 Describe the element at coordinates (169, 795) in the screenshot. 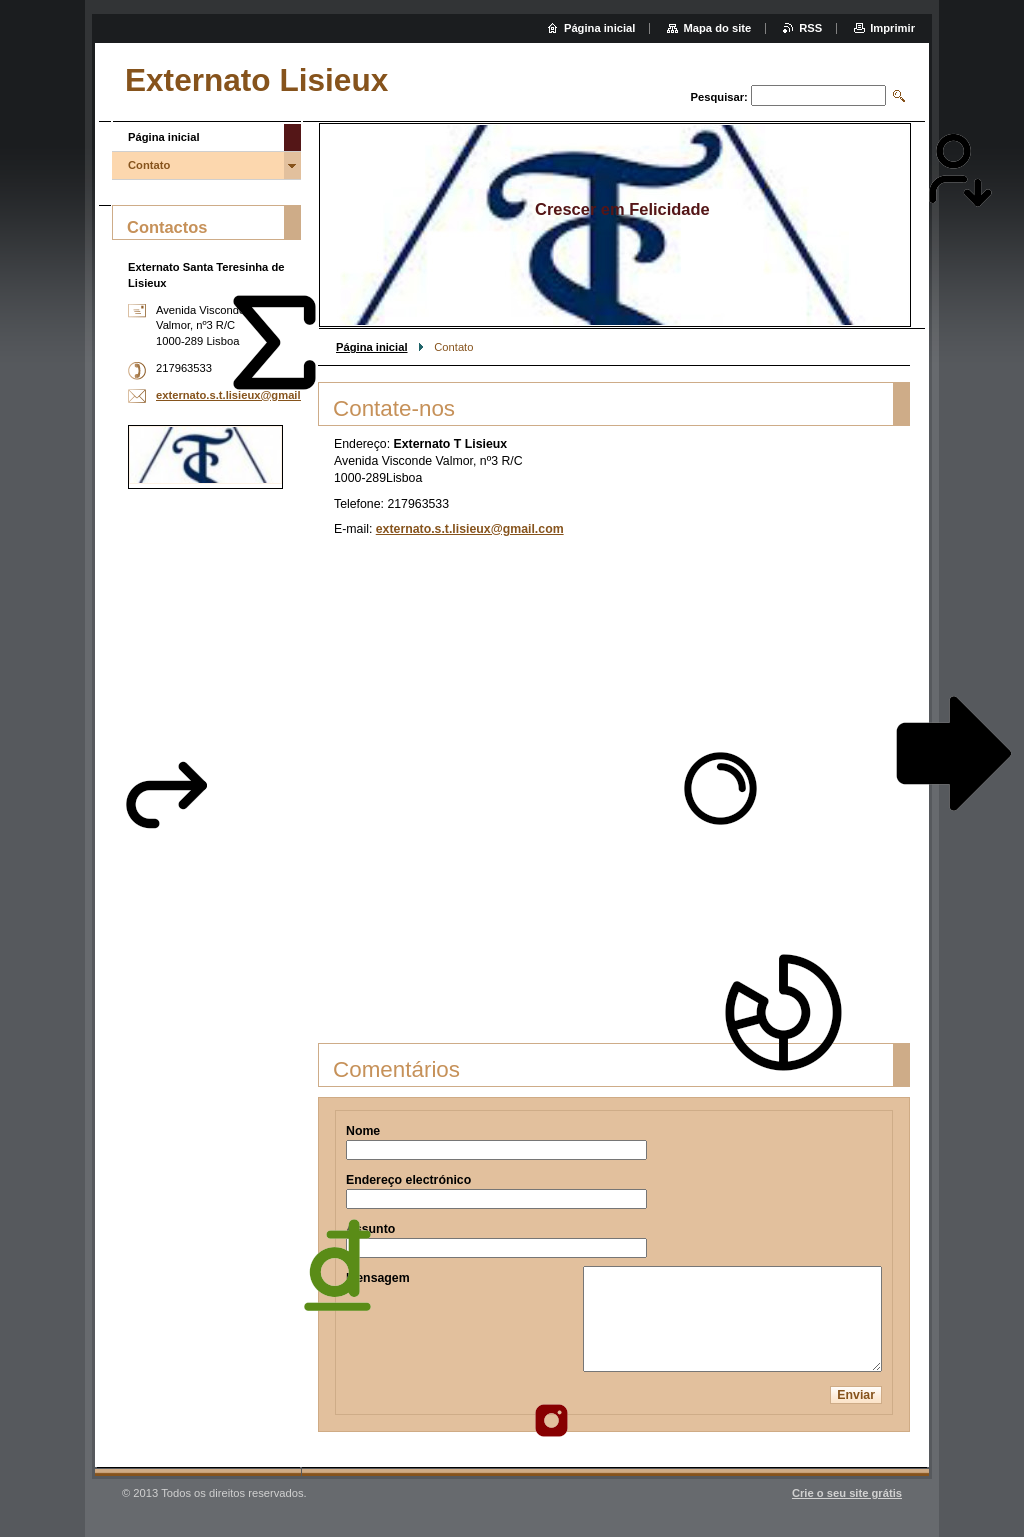

I see `forward a message or email` at that location.